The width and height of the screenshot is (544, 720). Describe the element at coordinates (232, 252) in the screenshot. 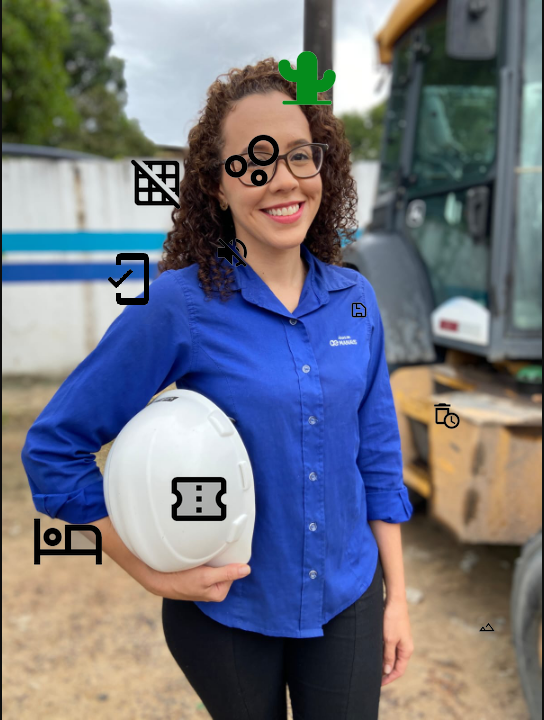

I see `mute audio or sound` at that location.